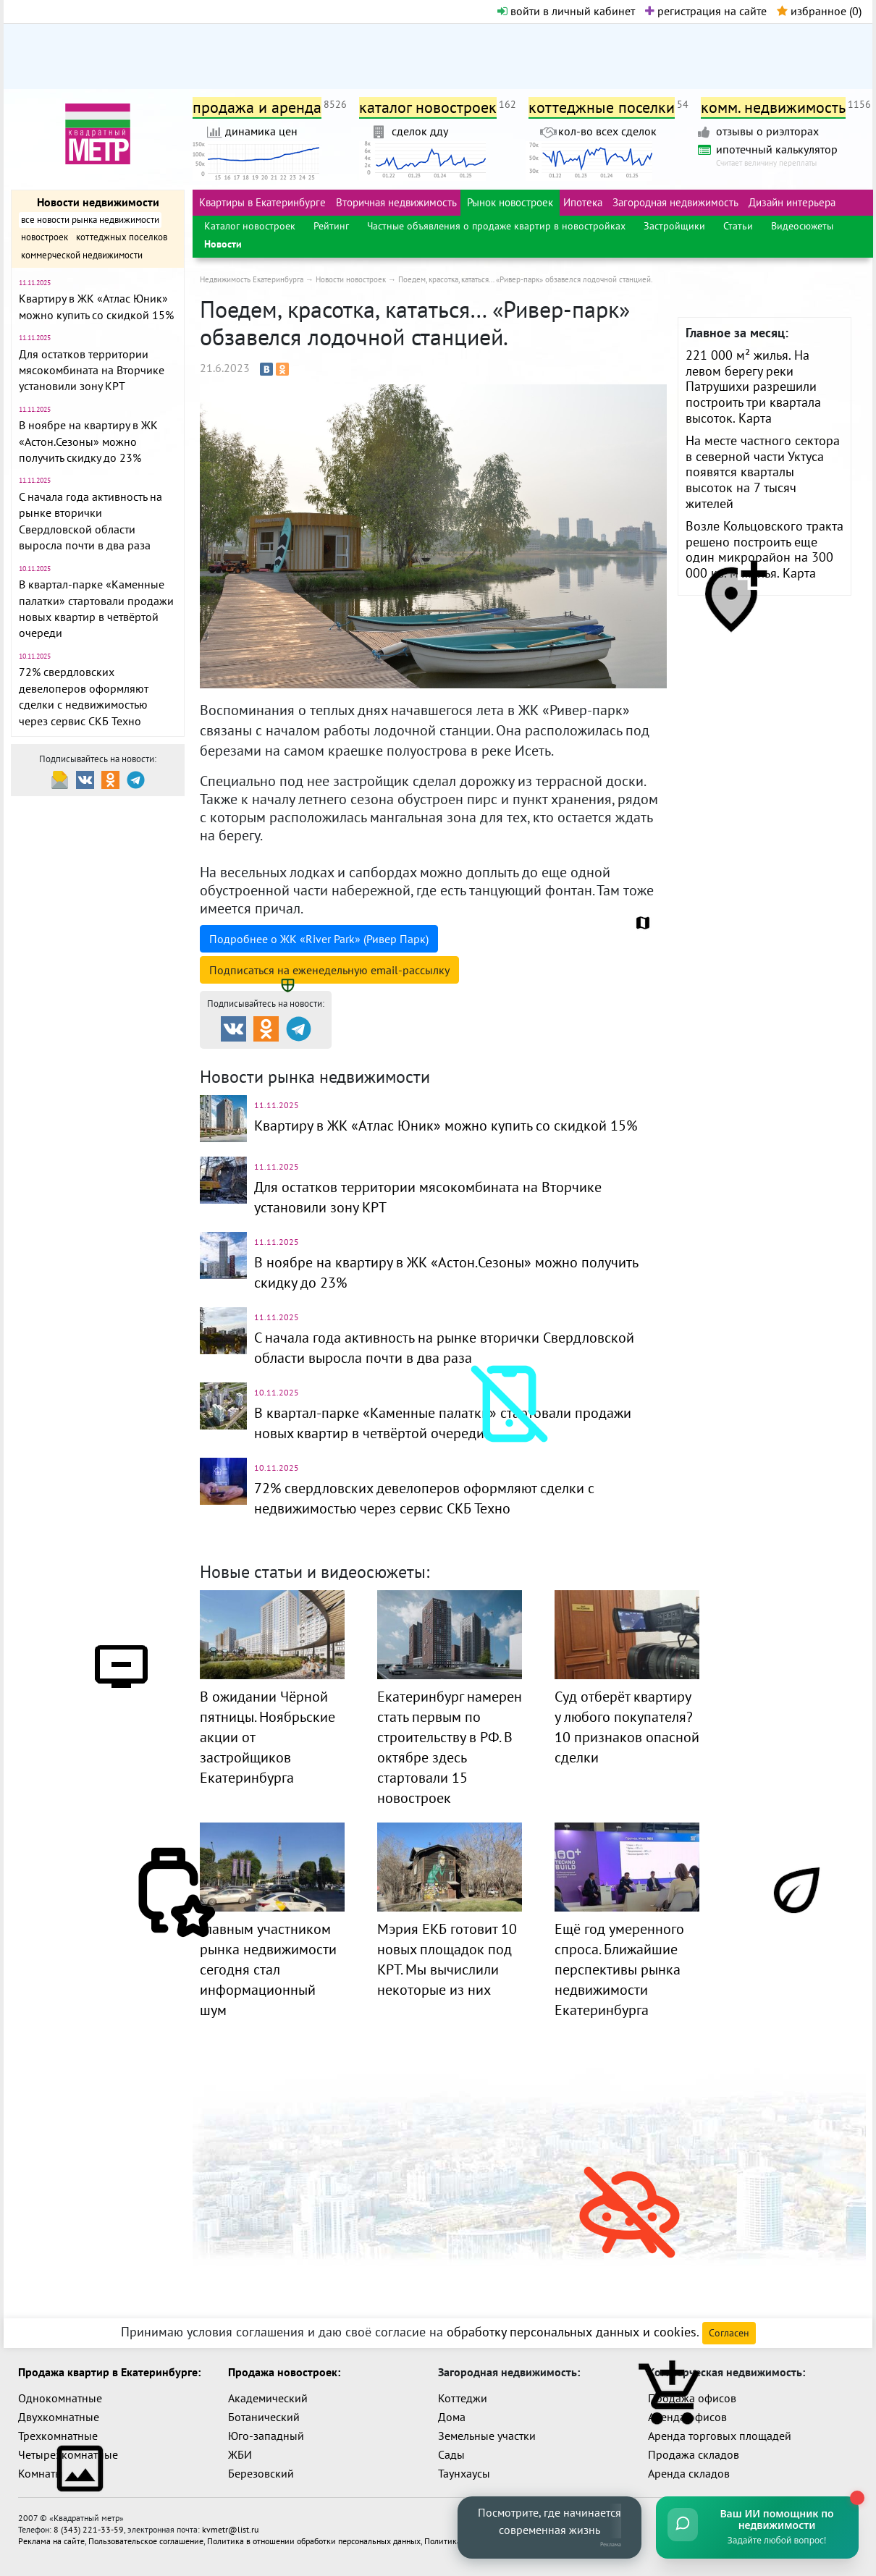 This screenshot has height=2576, width=876. What do you see at coordinates (796, 1890) in the screenshot?
I see `enable eco-friendly or power-saving mode` at bounding box center [796, 1890].